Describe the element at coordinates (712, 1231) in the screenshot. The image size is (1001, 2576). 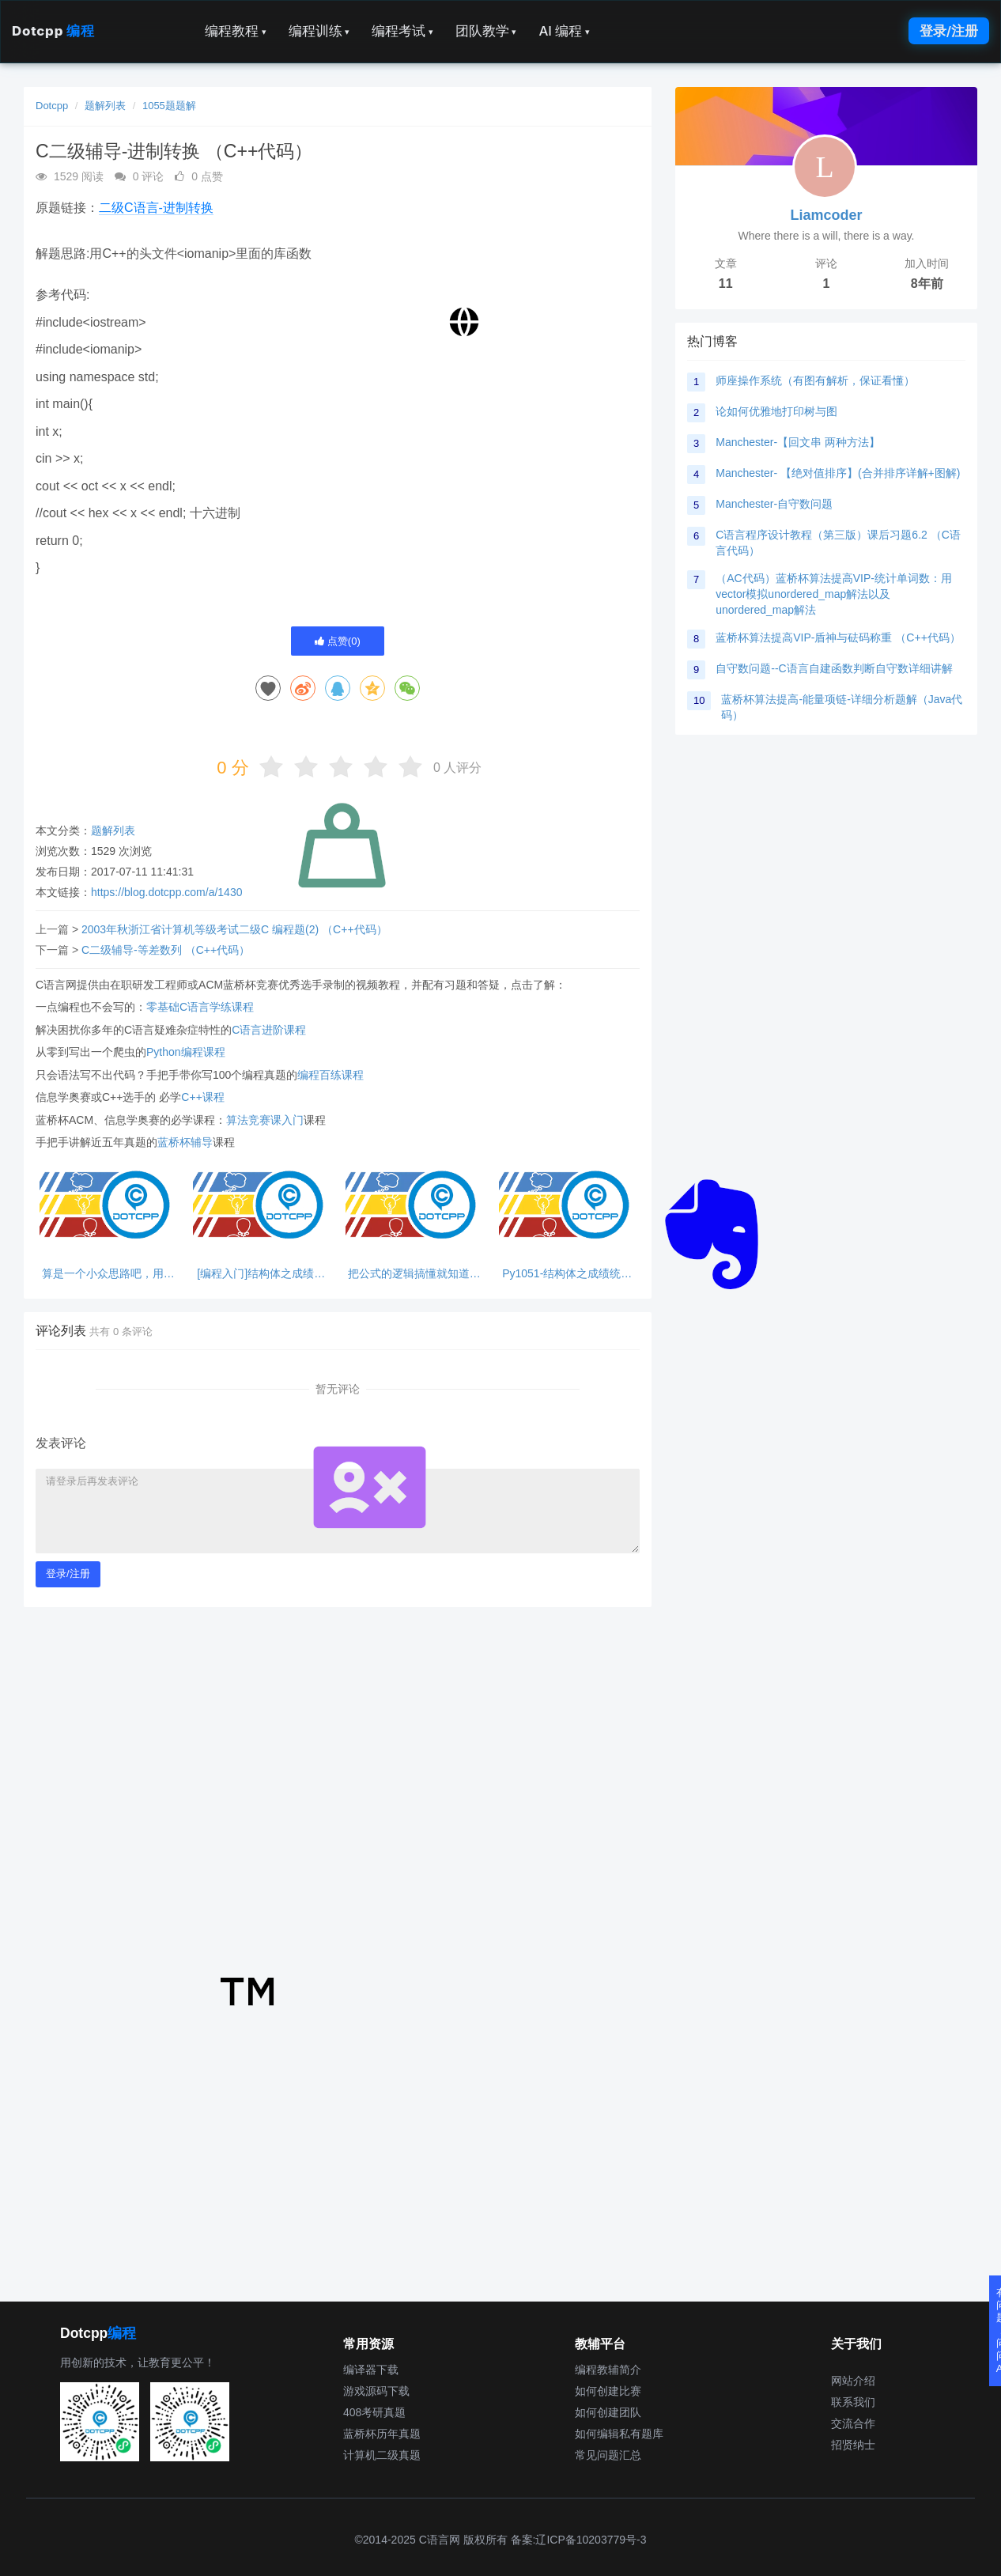
I see `open Evernote app` at that location.